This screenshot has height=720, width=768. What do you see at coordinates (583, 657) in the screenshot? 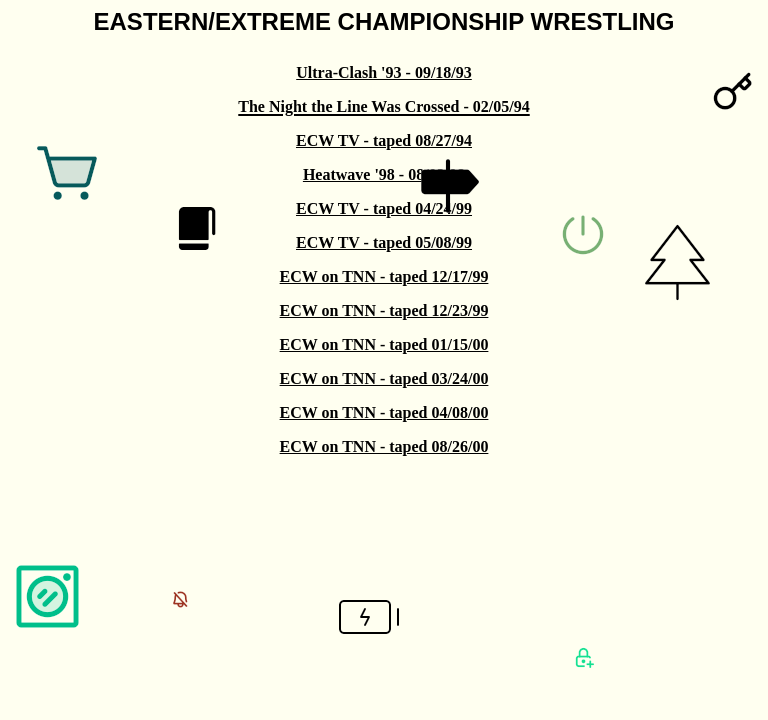
I see `add a new password or security credential` at bounding box center [583, 657].